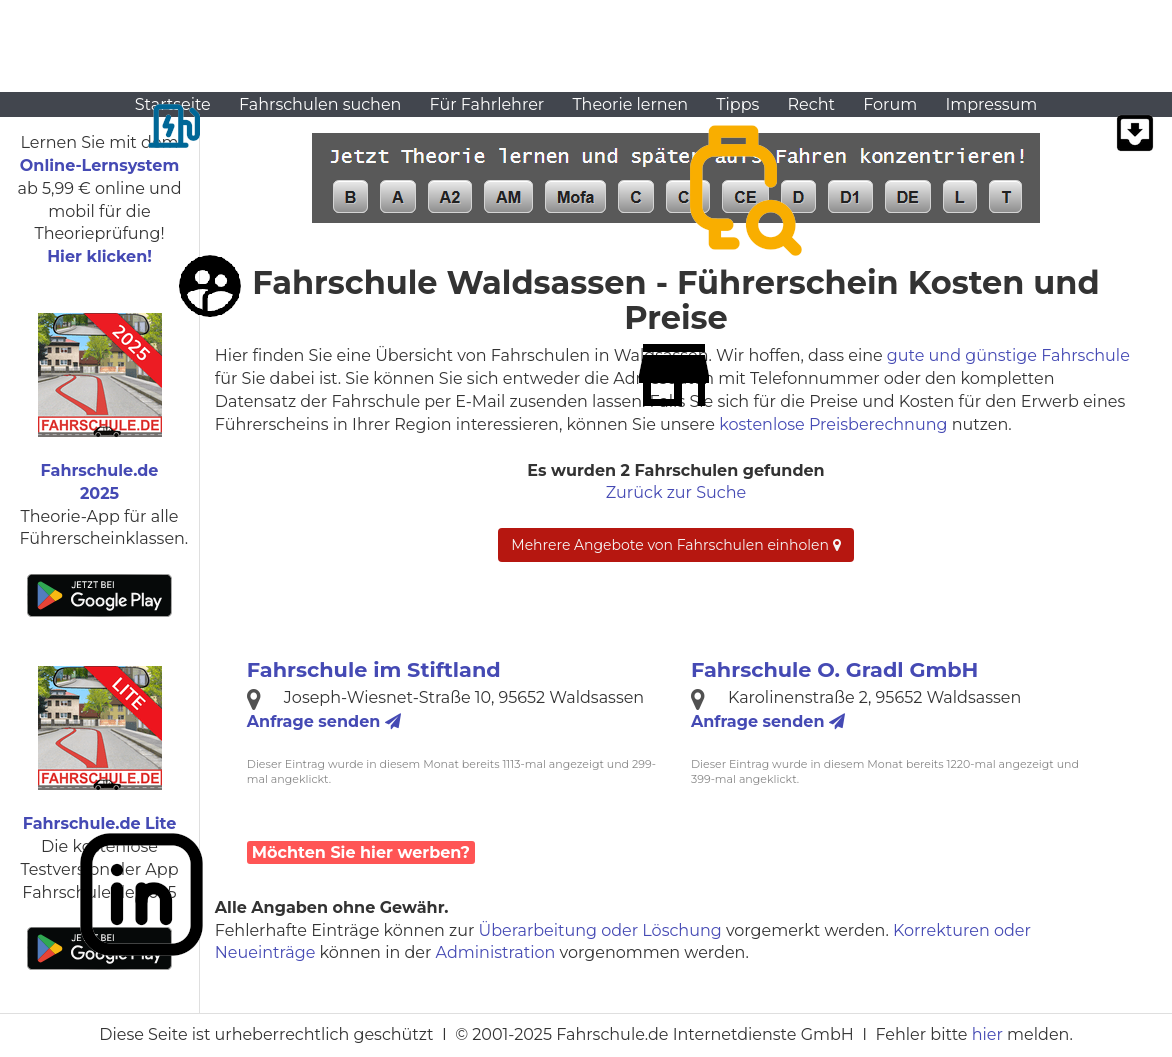 The width and height of the screenshot is (1172, 1057). I want to click on move email or message to inbox, so click(1135, 133).